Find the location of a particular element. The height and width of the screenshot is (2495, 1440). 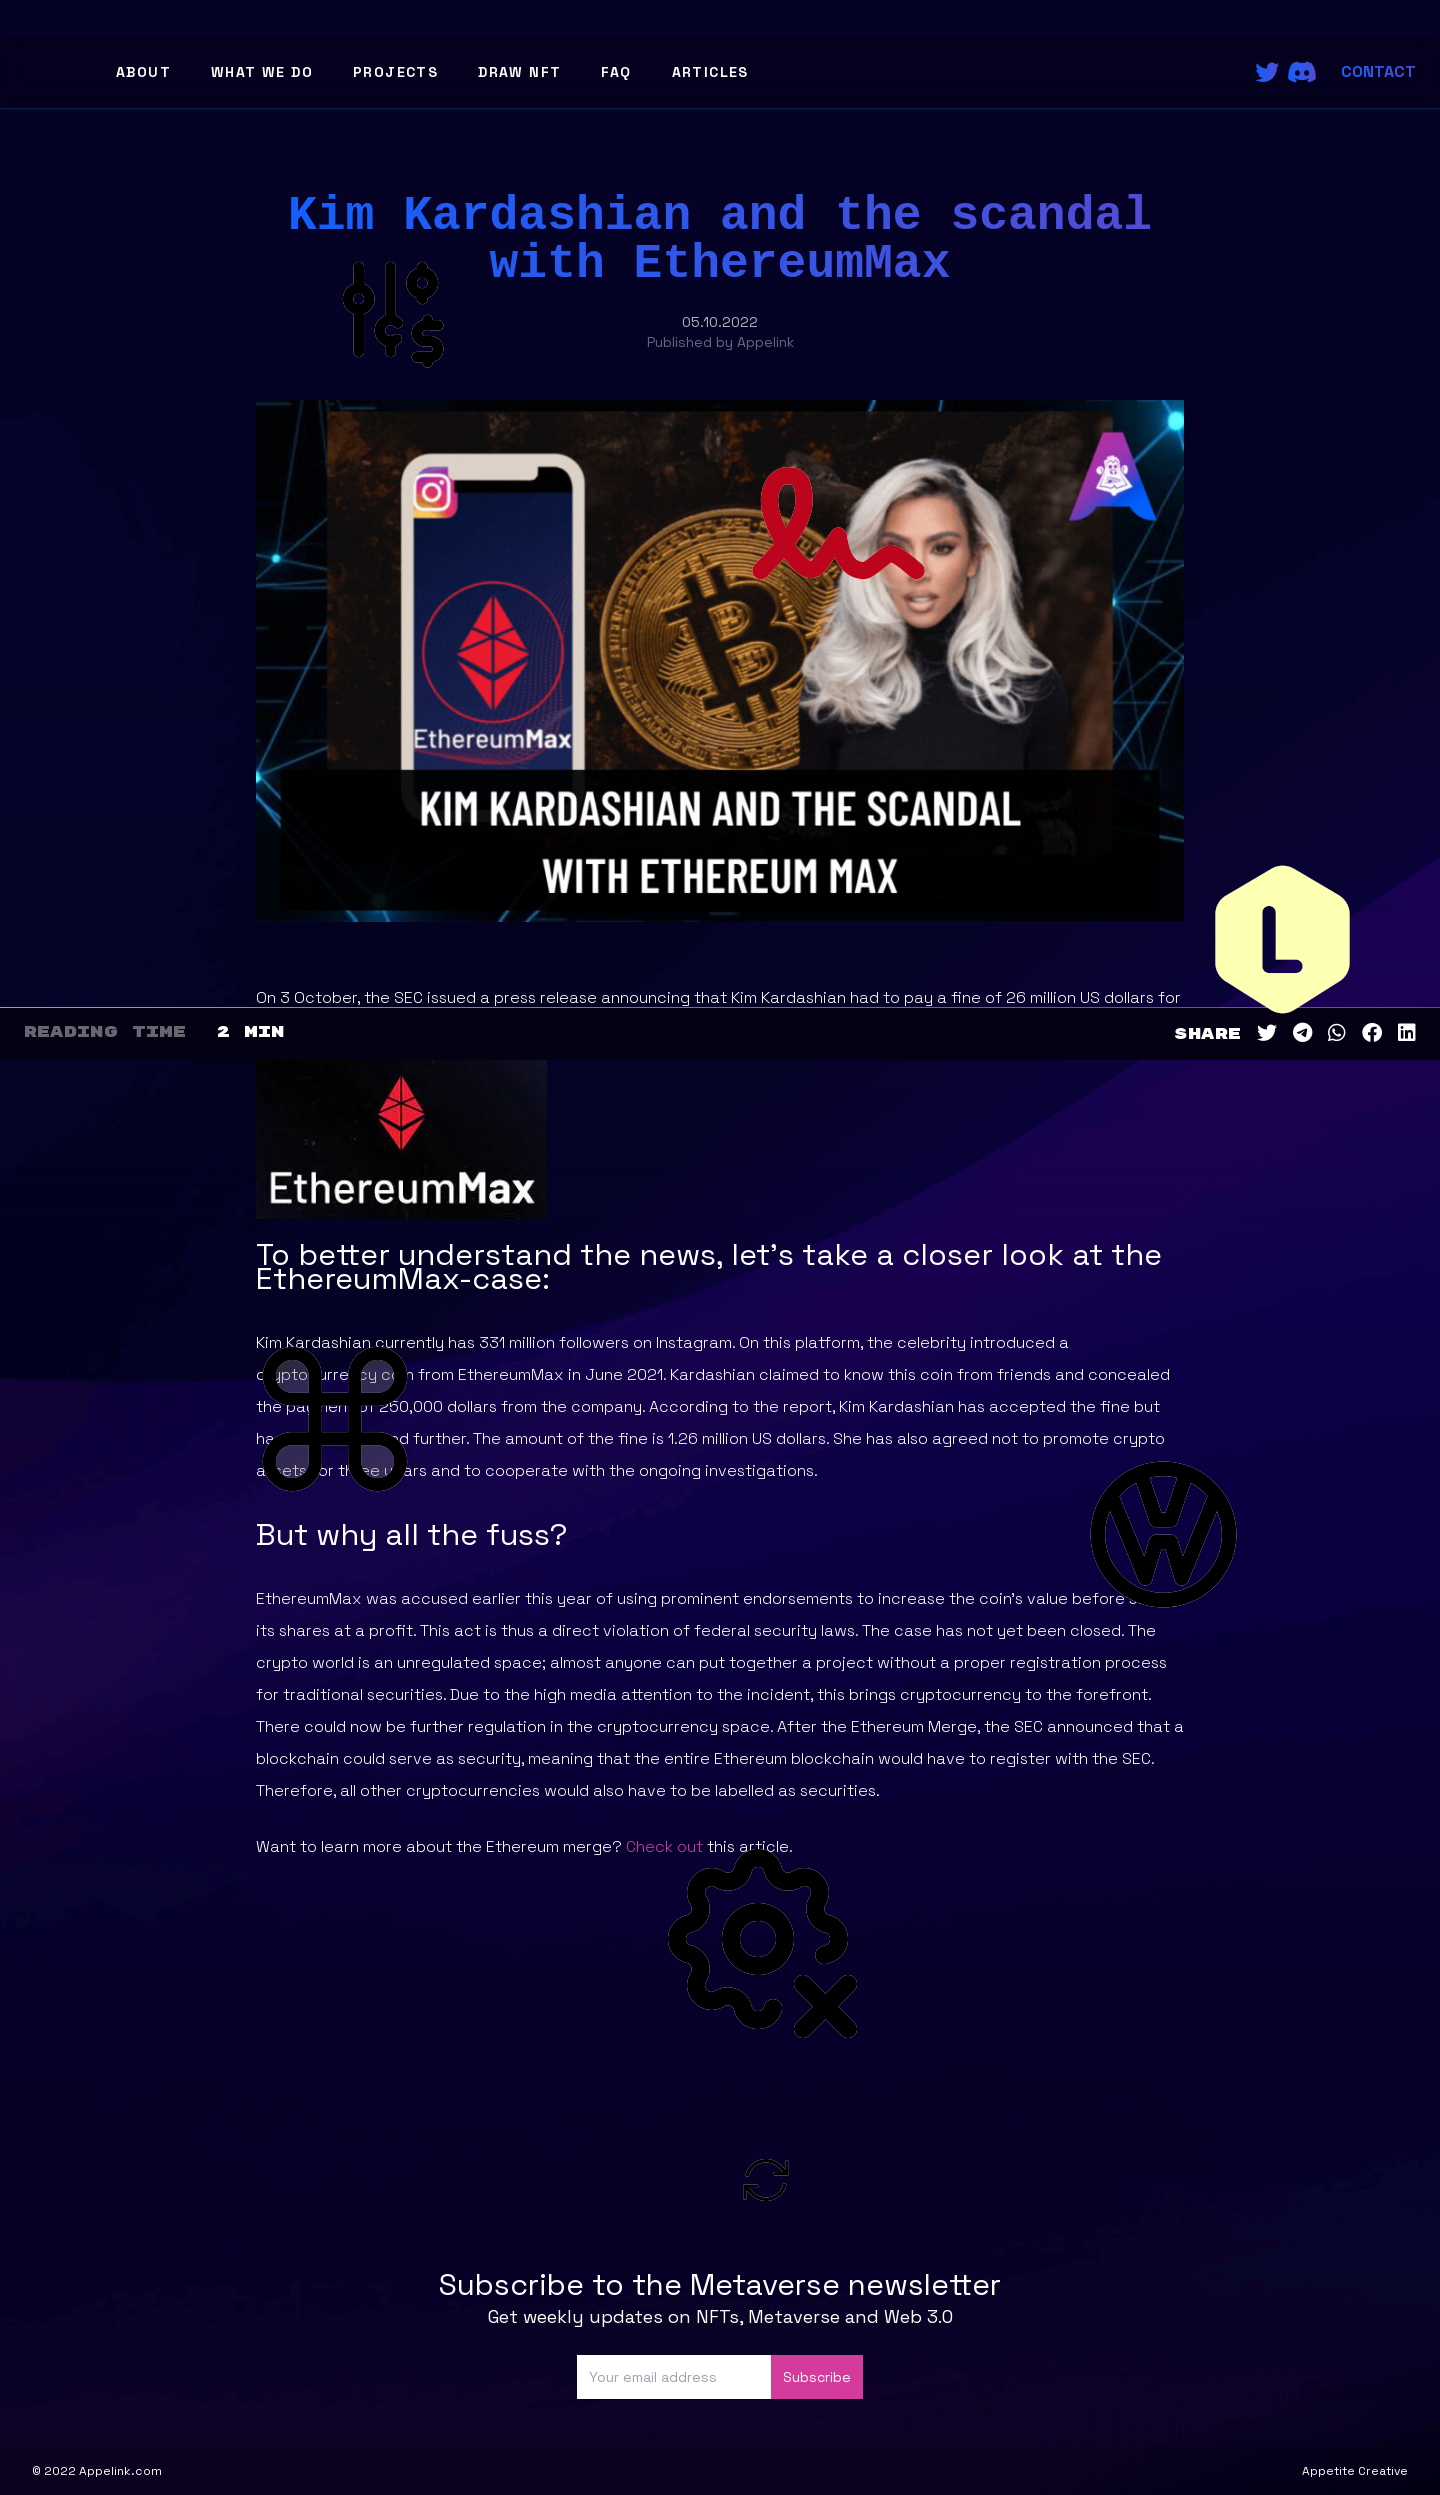

adjust pricing or cost settings is located at coordinates (390, 309).